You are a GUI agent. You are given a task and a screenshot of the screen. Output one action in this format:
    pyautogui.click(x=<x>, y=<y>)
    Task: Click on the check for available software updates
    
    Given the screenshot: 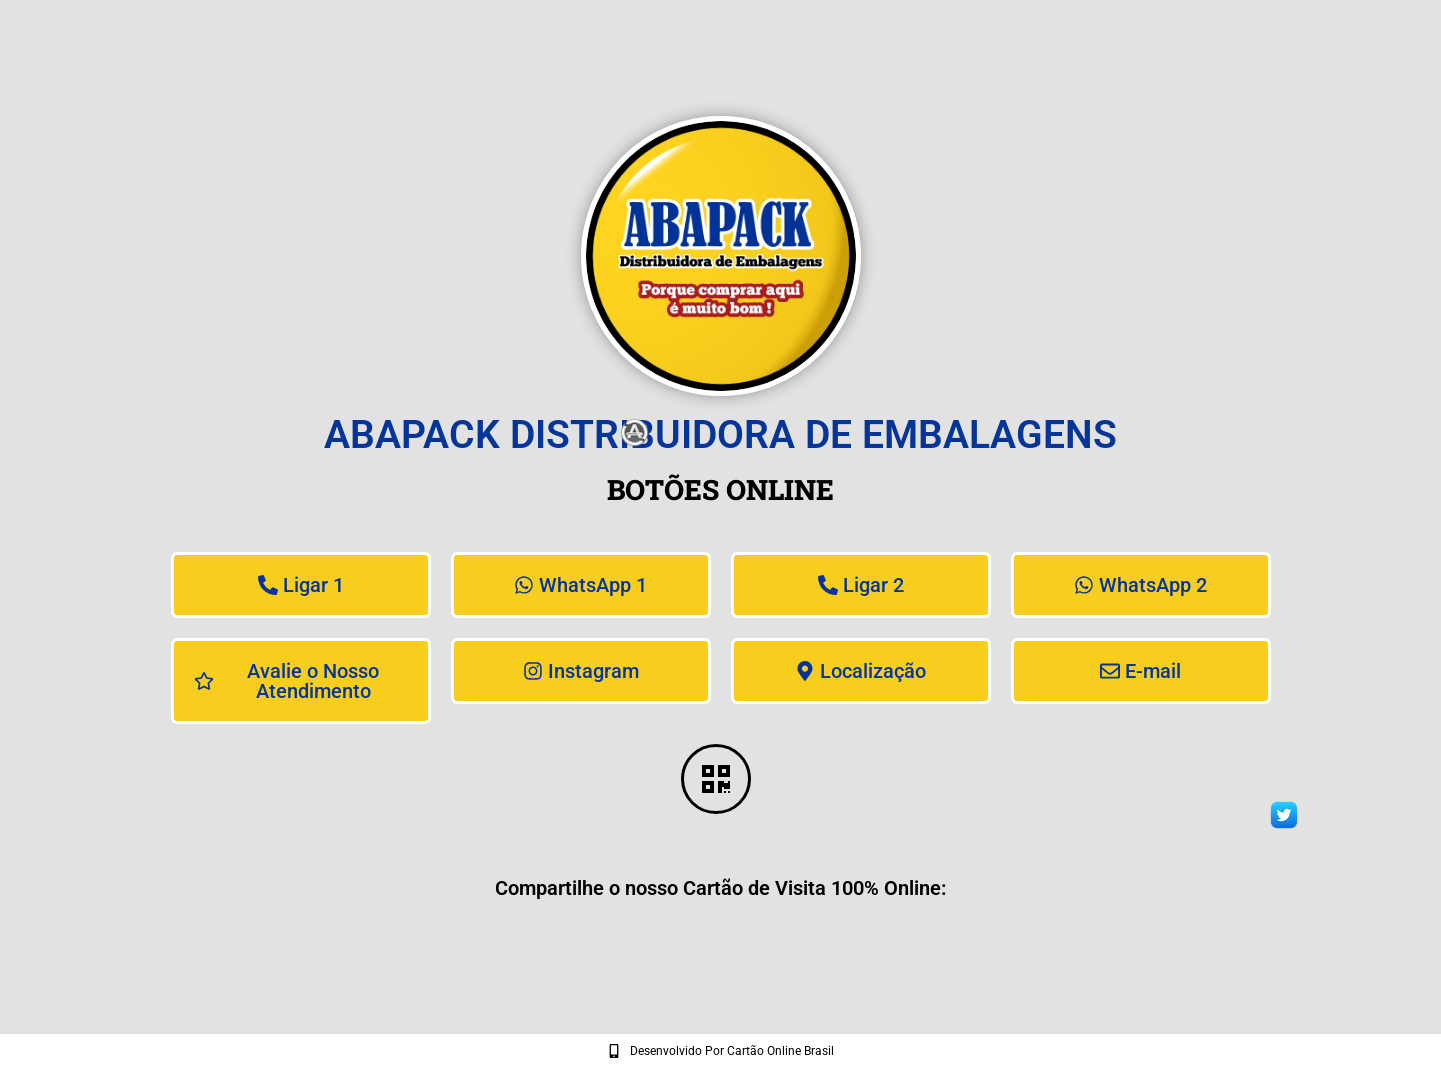 What is the action you would take?
    pyautogui.click(x=634, y=432)
    